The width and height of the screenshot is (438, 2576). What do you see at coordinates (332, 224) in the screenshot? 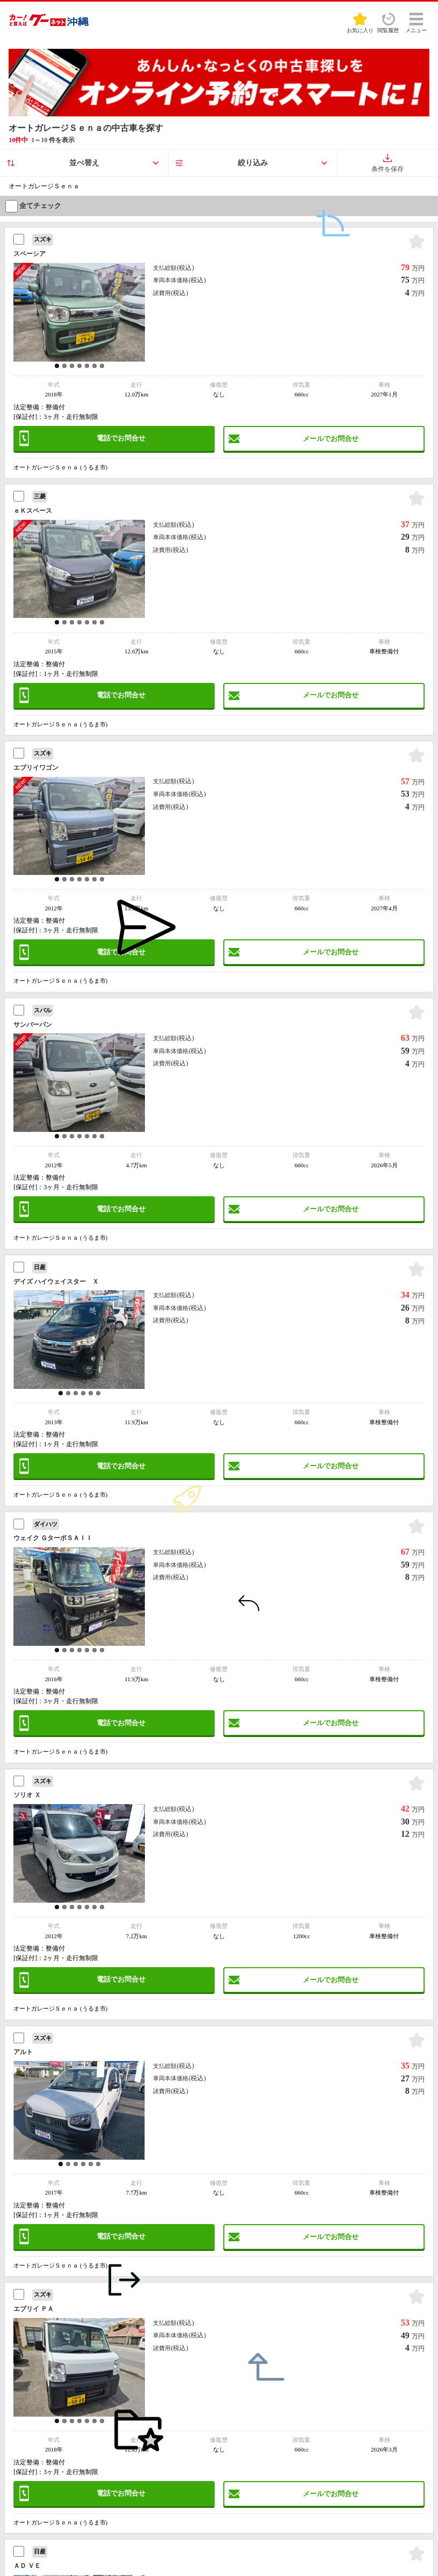
I see `measure or adjust angle in a design tool` at bounding box center [332, 224].